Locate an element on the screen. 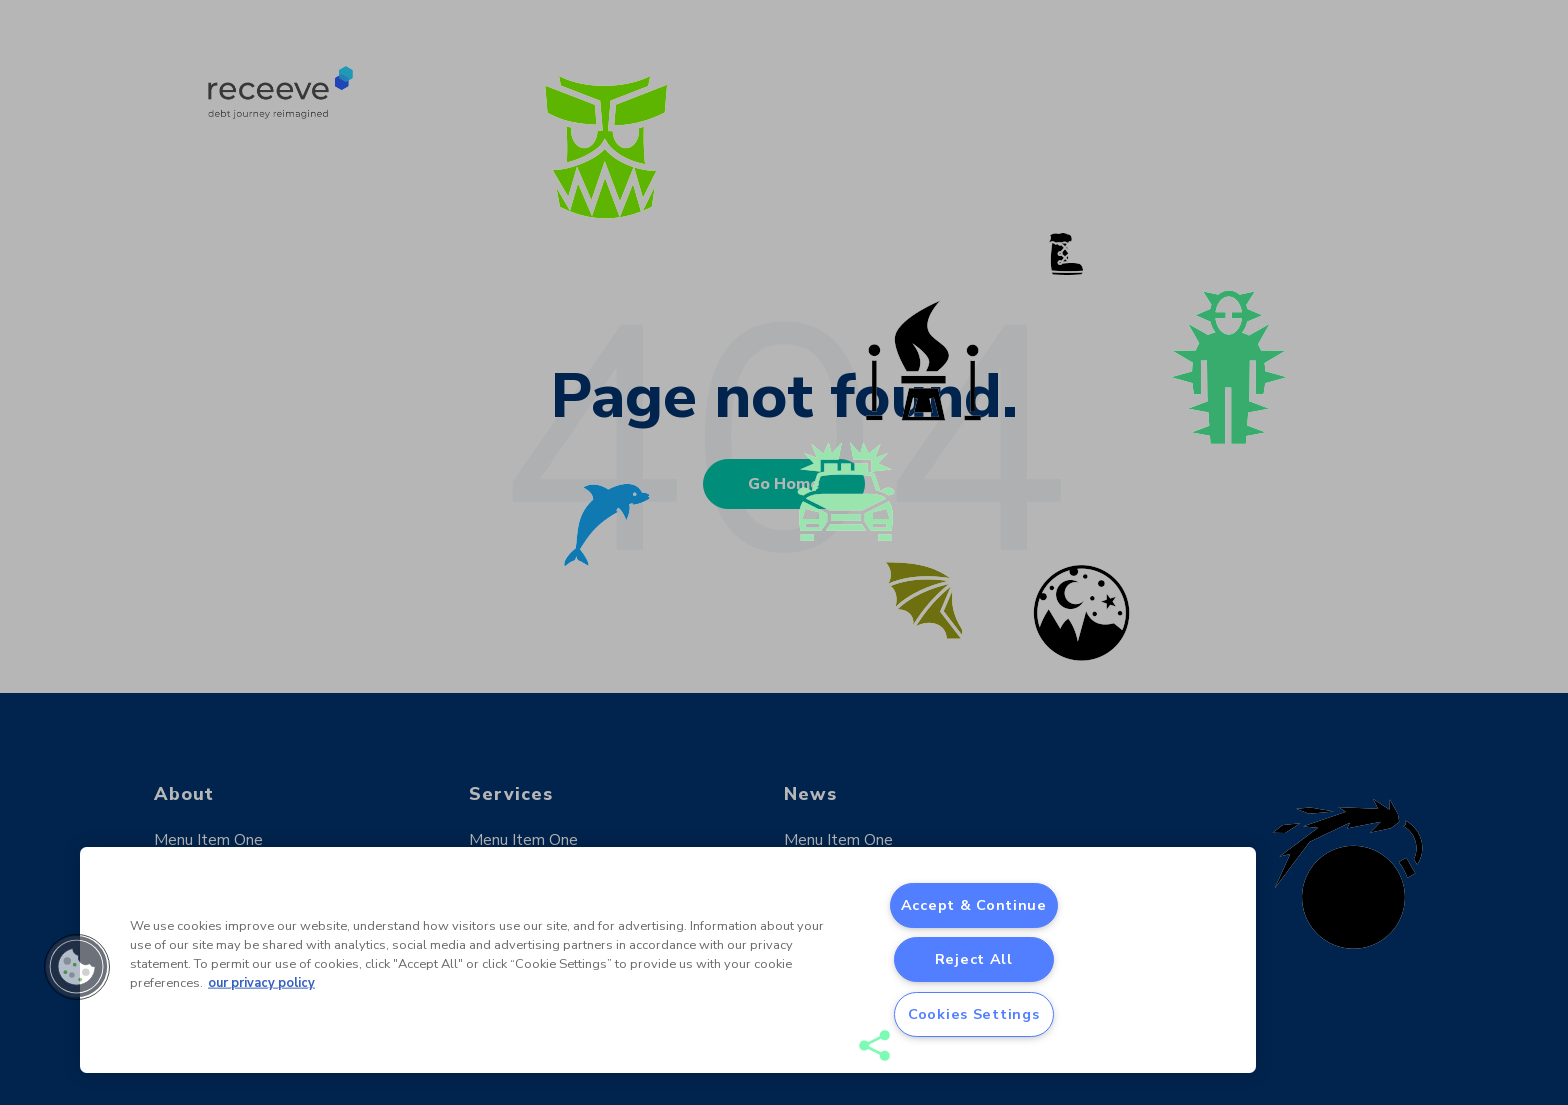 The width and height of the screenshot is (1568, 1105). equip spiked armor to your character is located at coordinates (1228, 367).